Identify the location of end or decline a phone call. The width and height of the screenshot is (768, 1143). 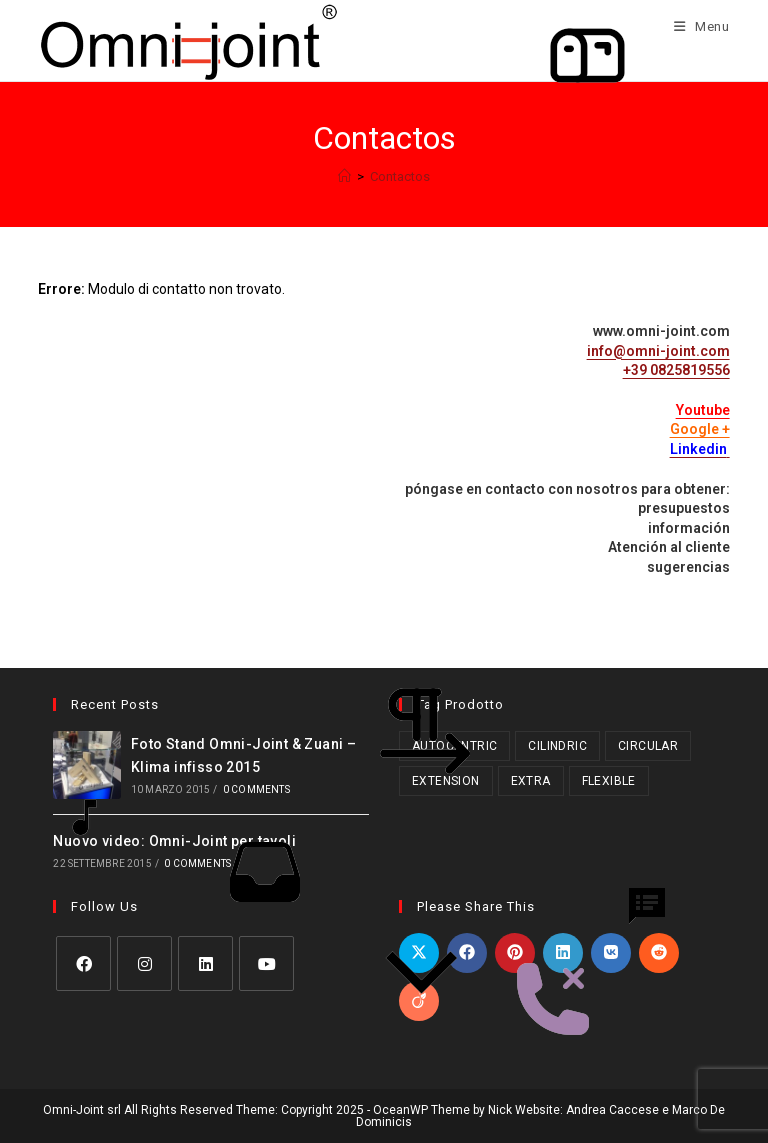
(553, 999).